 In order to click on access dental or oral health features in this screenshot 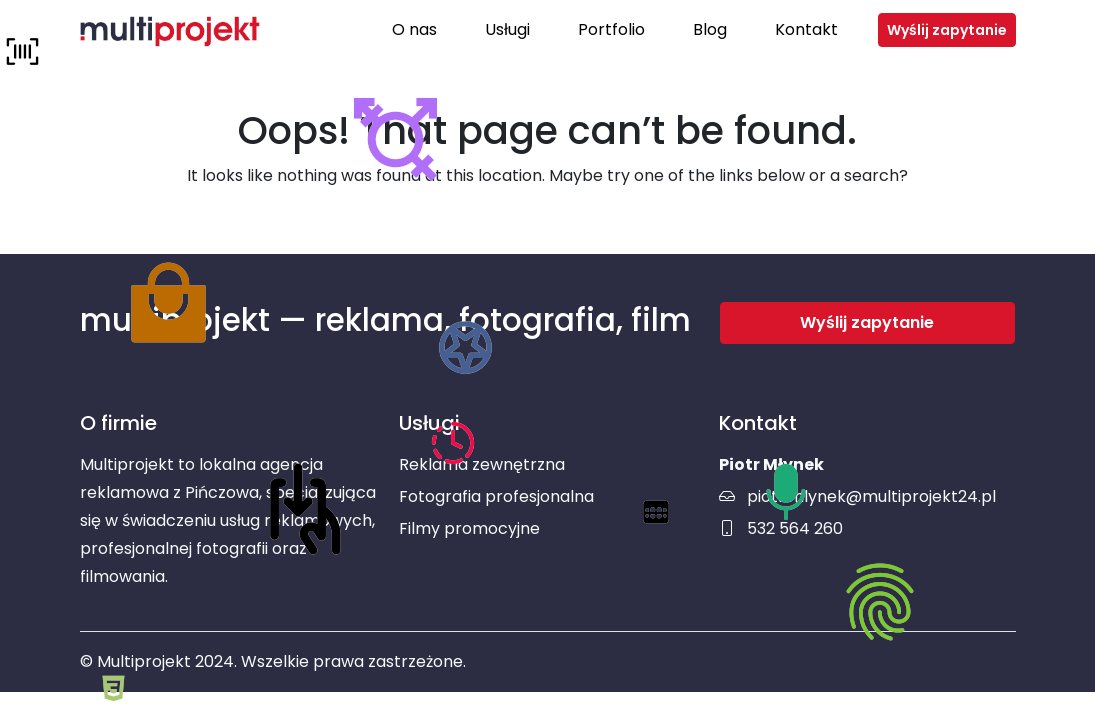, I will do `click(656, 512)`.